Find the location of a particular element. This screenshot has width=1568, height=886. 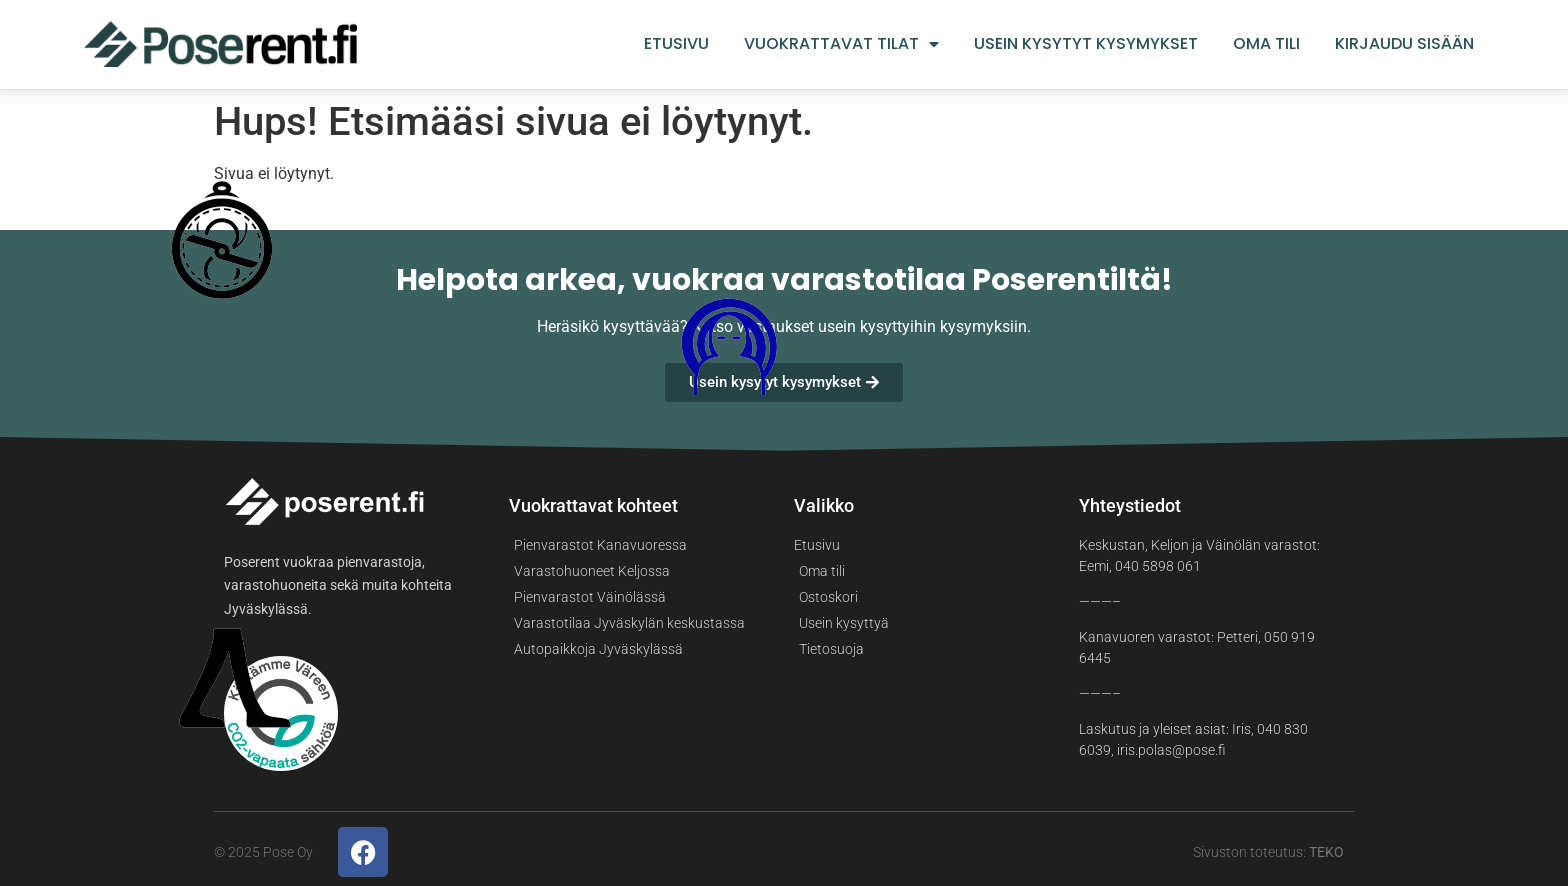

indicates suspicious activity detected is located at coordinates (729, 347).